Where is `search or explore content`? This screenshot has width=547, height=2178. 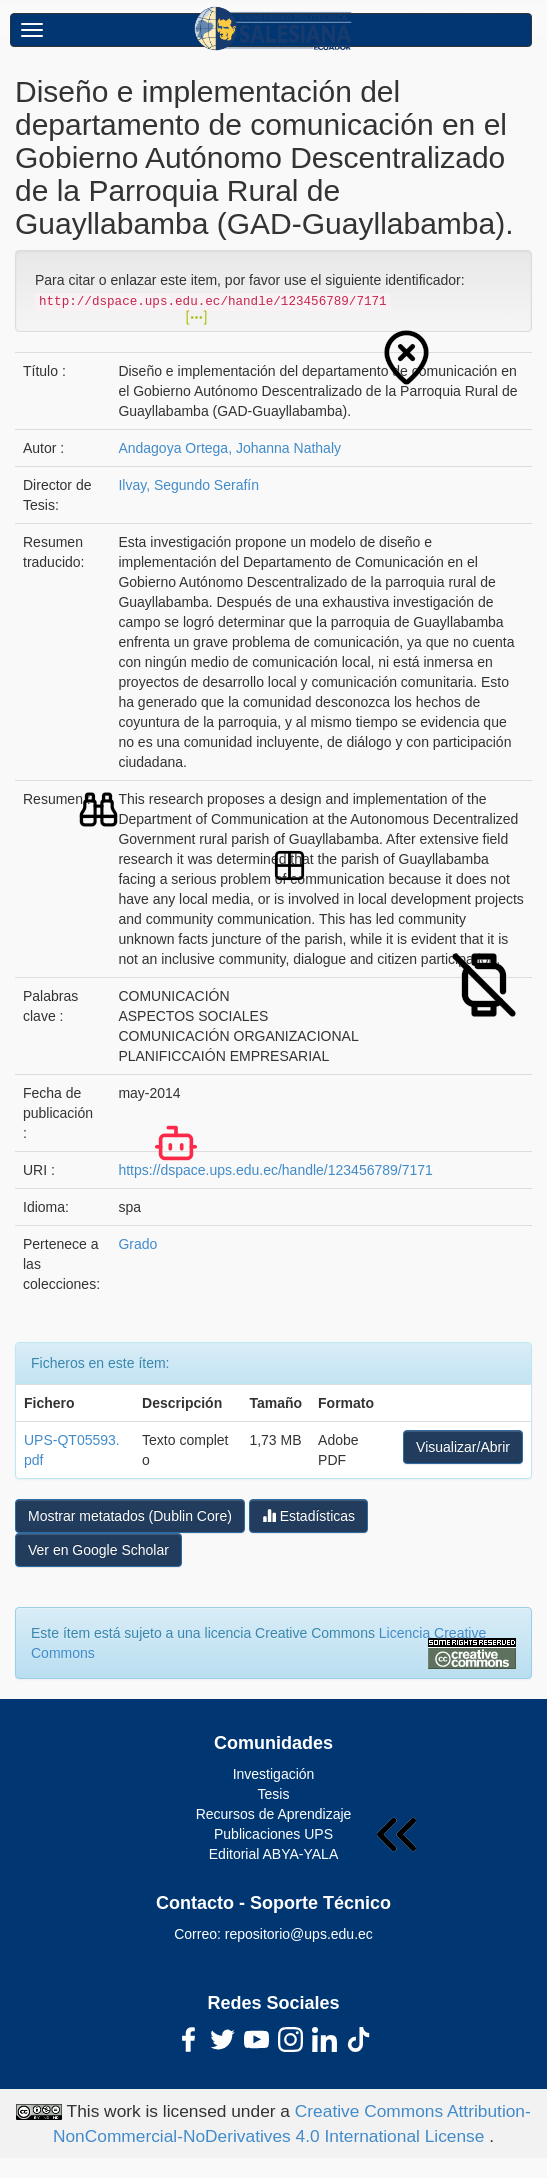 search or explore content is located at coordinates (98, 809).